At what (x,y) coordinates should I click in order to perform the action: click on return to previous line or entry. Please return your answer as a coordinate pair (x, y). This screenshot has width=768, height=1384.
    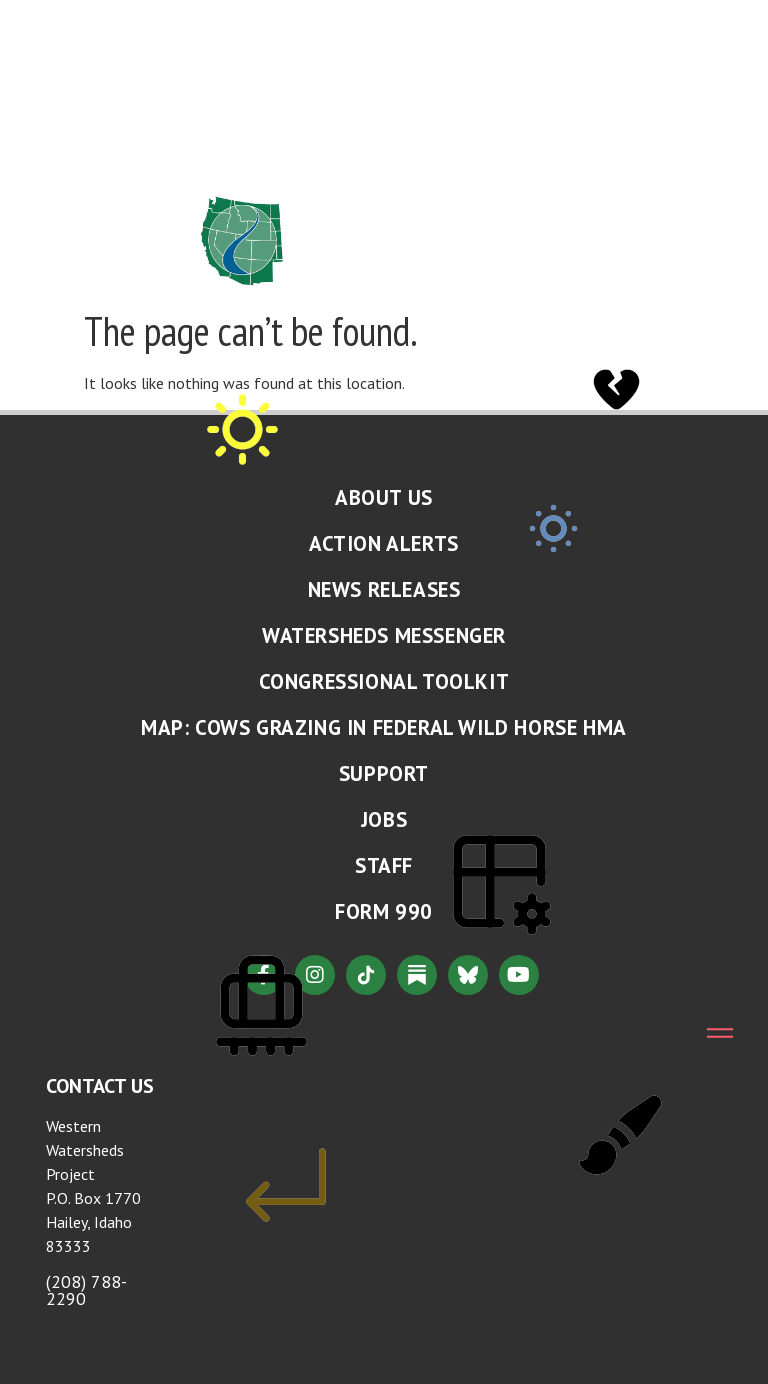
    Looking at the image, I should click on (286, 1185).